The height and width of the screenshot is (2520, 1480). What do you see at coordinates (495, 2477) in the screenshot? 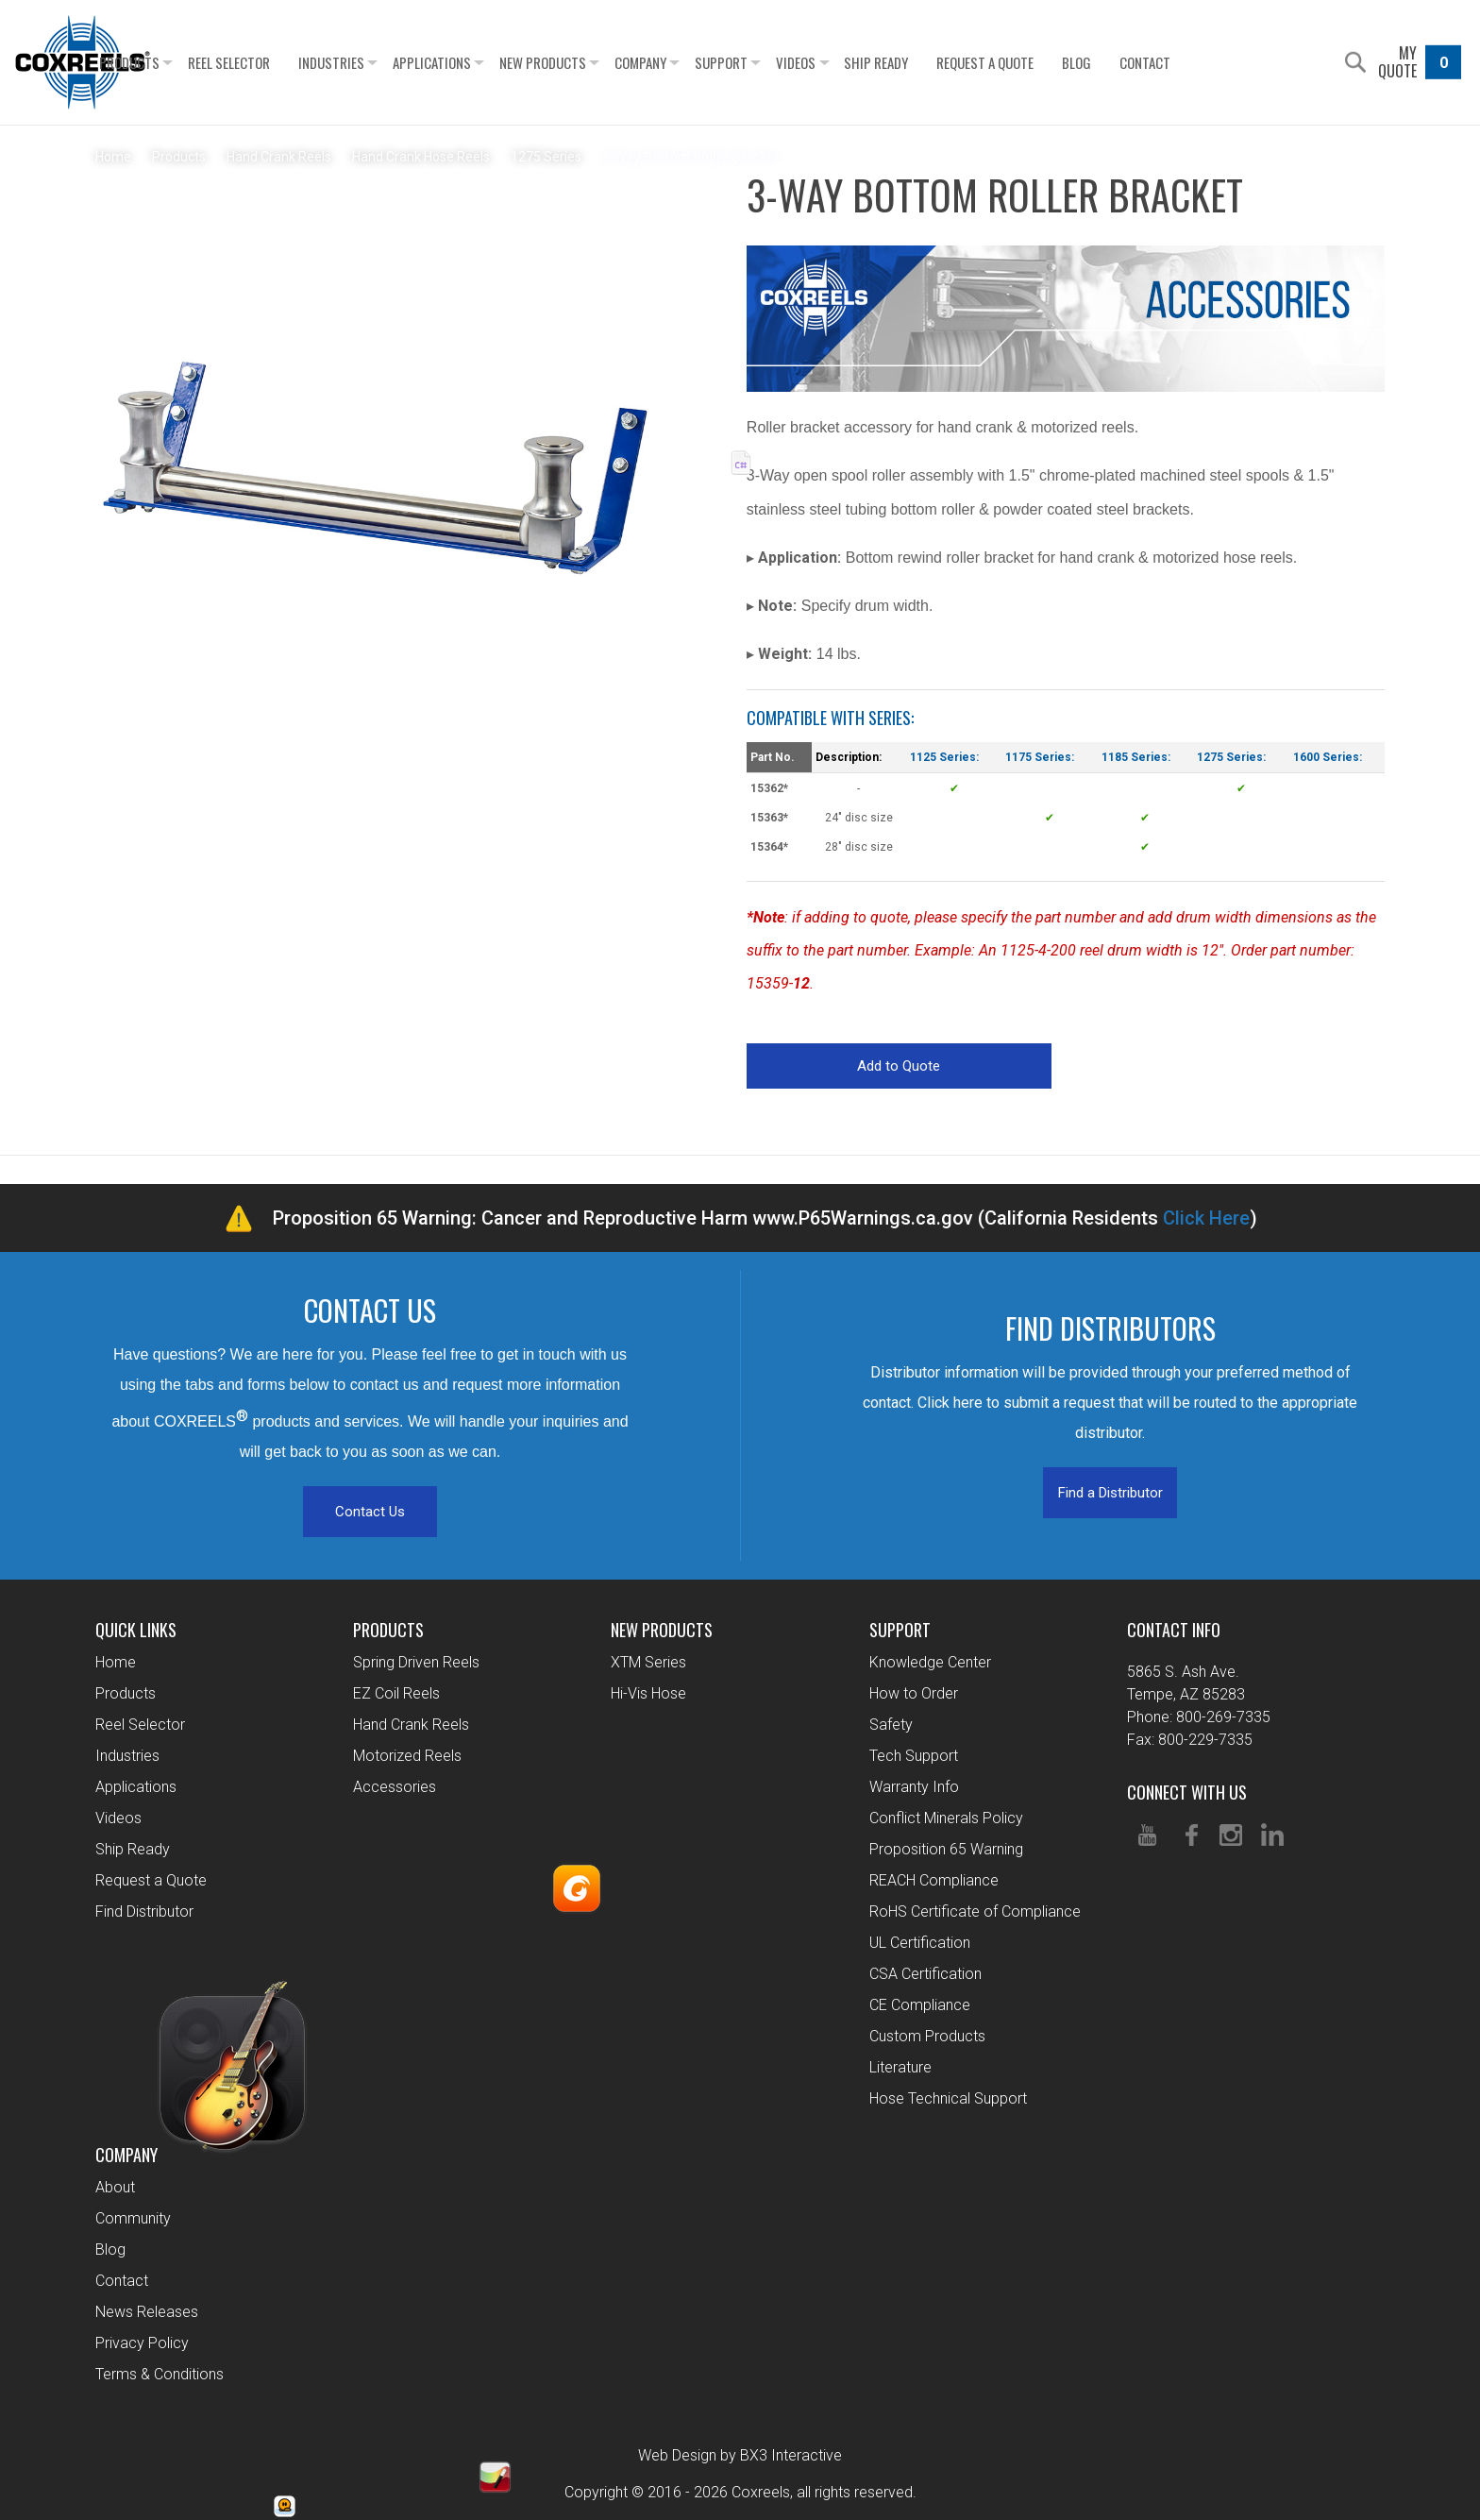
I see `open winetricks application` at bounding box center [495, 2477].